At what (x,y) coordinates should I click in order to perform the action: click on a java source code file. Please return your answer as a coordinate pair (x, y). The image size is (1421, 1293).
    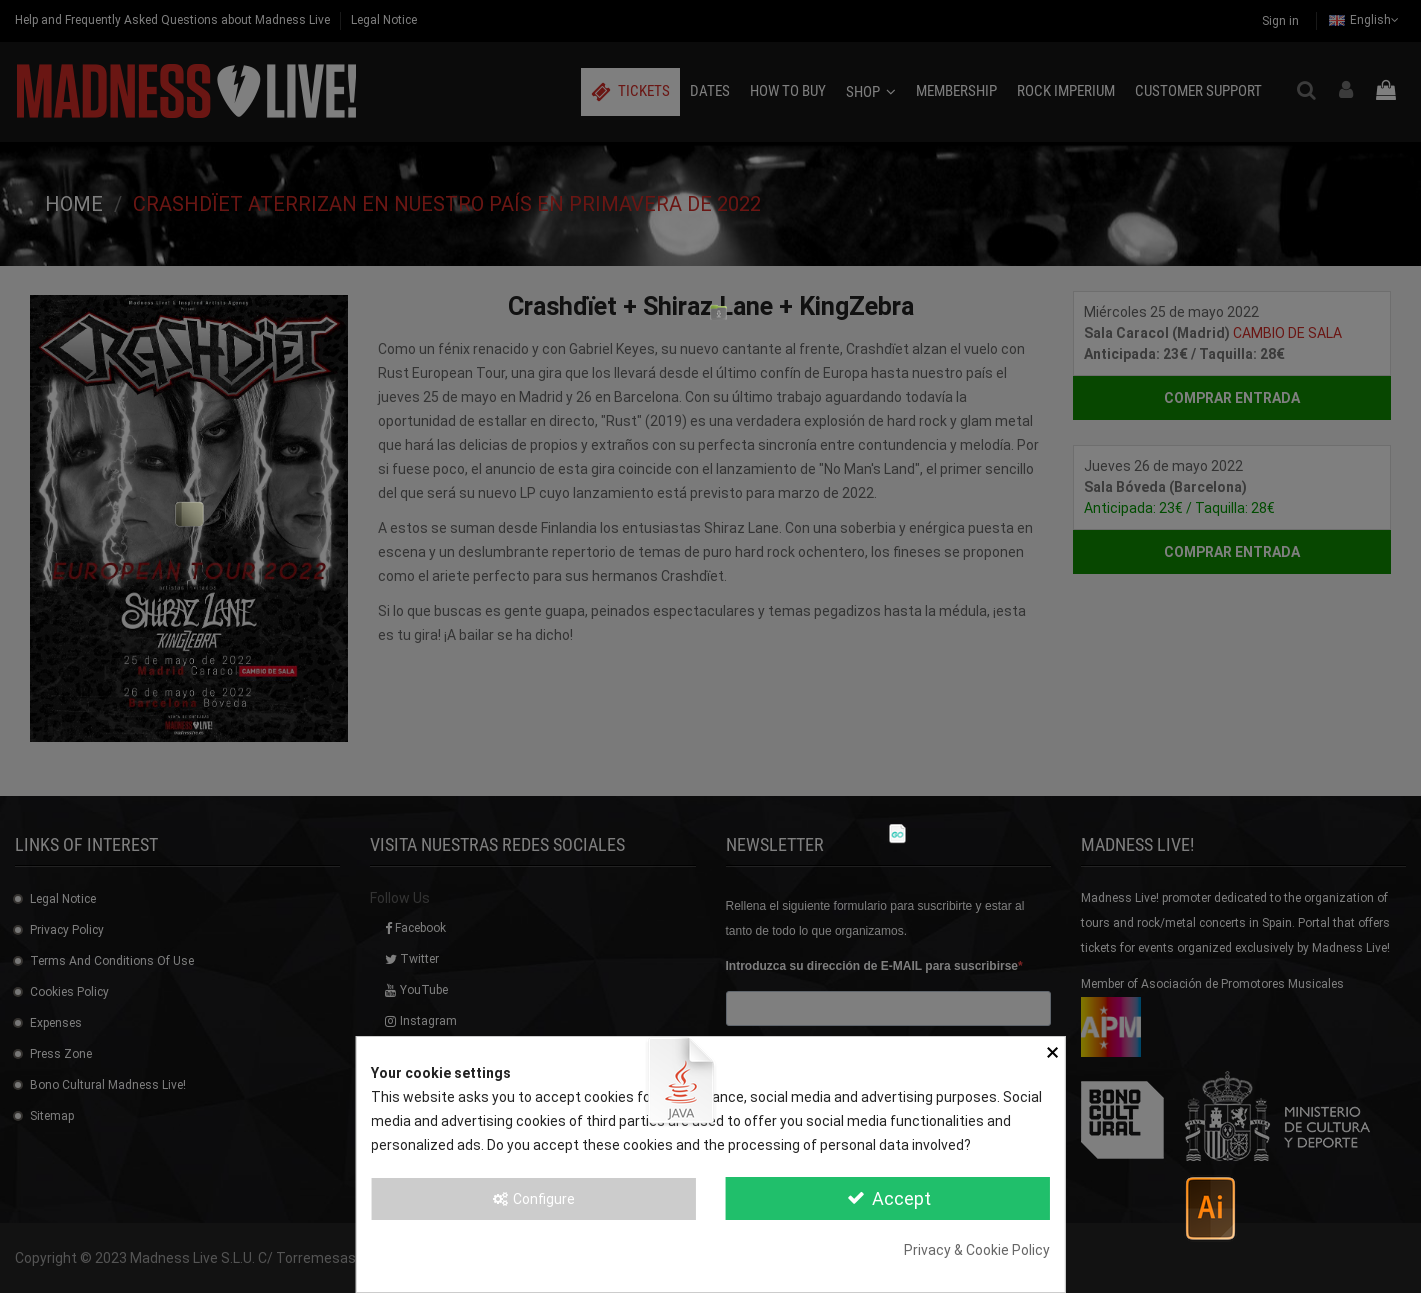
    Looking at the image, I should click on (681, 1082).